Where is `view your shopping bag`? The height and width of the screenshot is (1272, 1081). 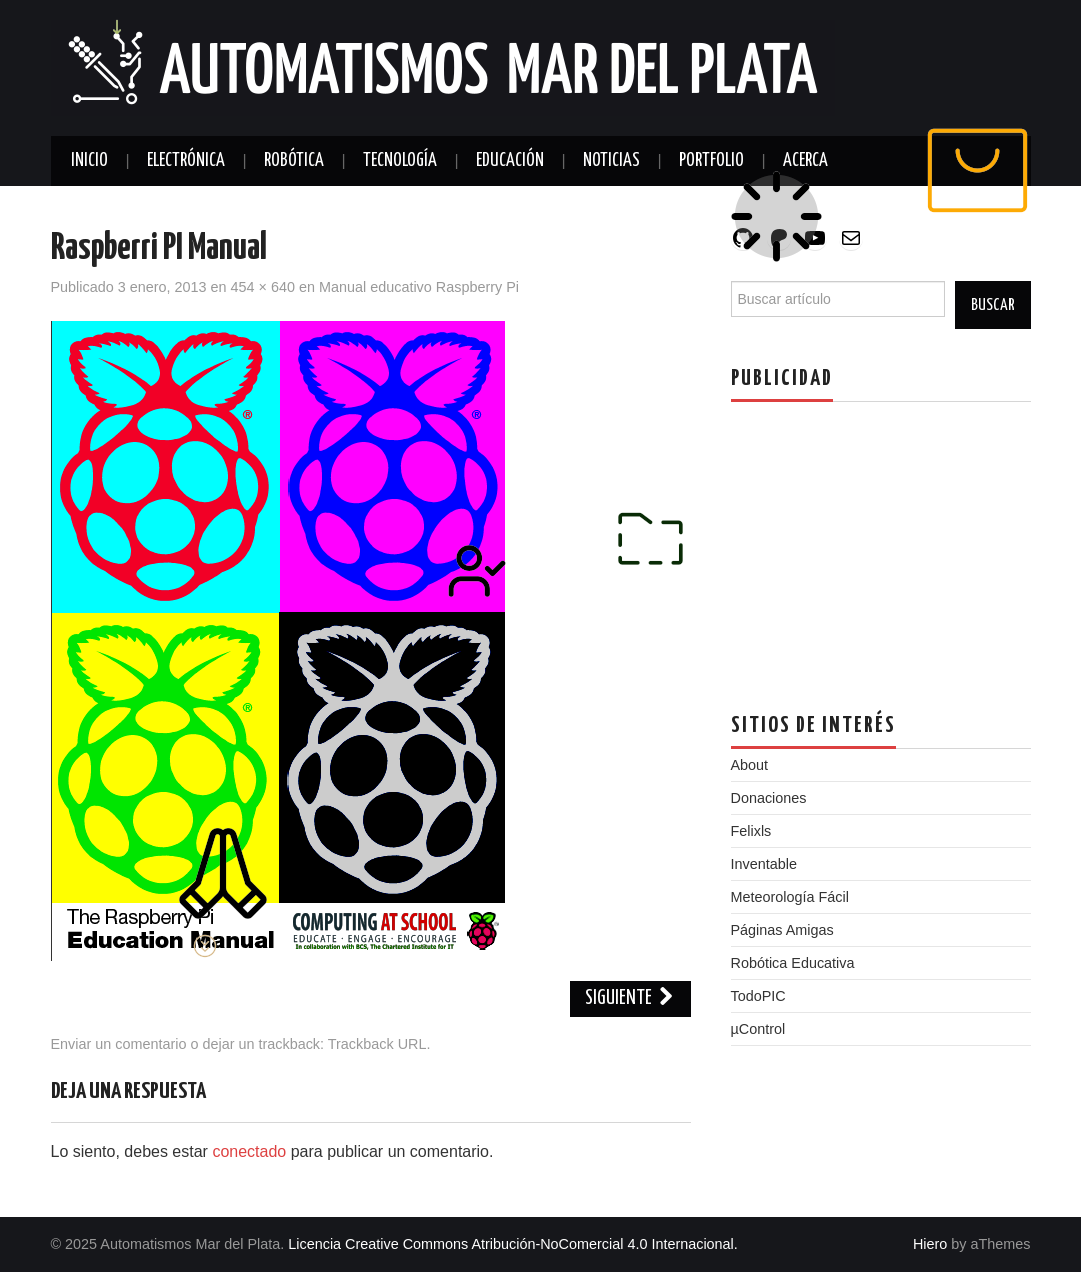
view your shopping bag is located at coordinates (977, 170).